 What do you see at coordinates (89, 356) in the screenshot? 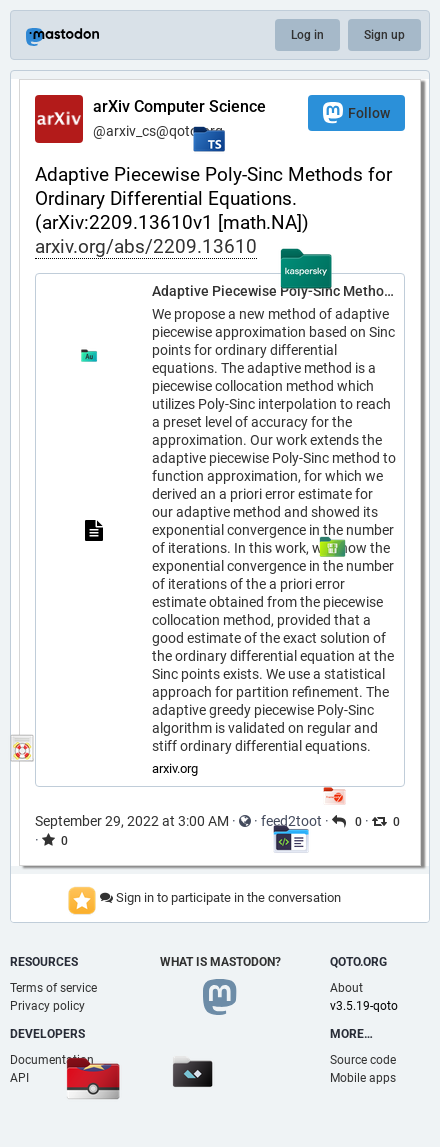
I see `open Adobe Audition project files folder` at bounding box center [89, 356].